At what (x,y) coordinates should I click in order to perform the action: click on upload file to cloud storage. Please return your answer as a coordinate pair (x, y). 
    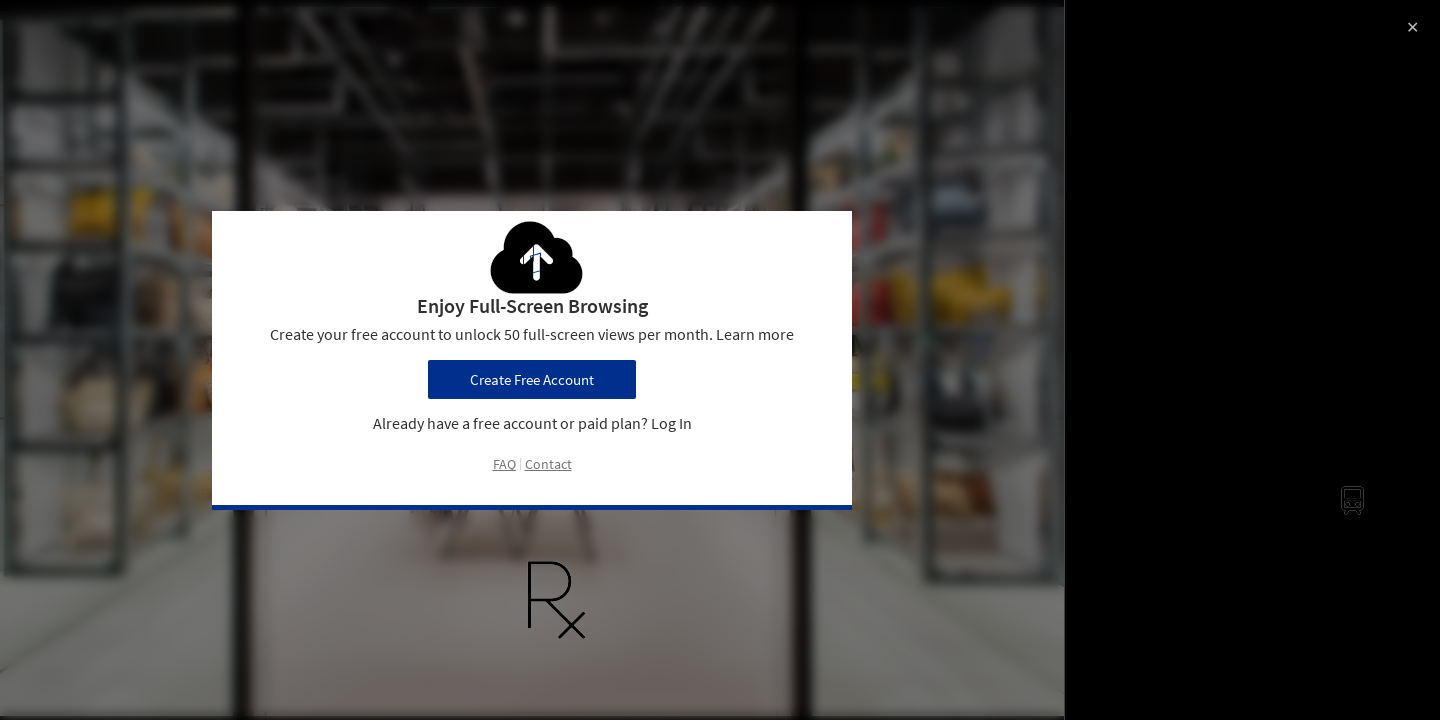
    Looking at the image, I should click on (536, 257).